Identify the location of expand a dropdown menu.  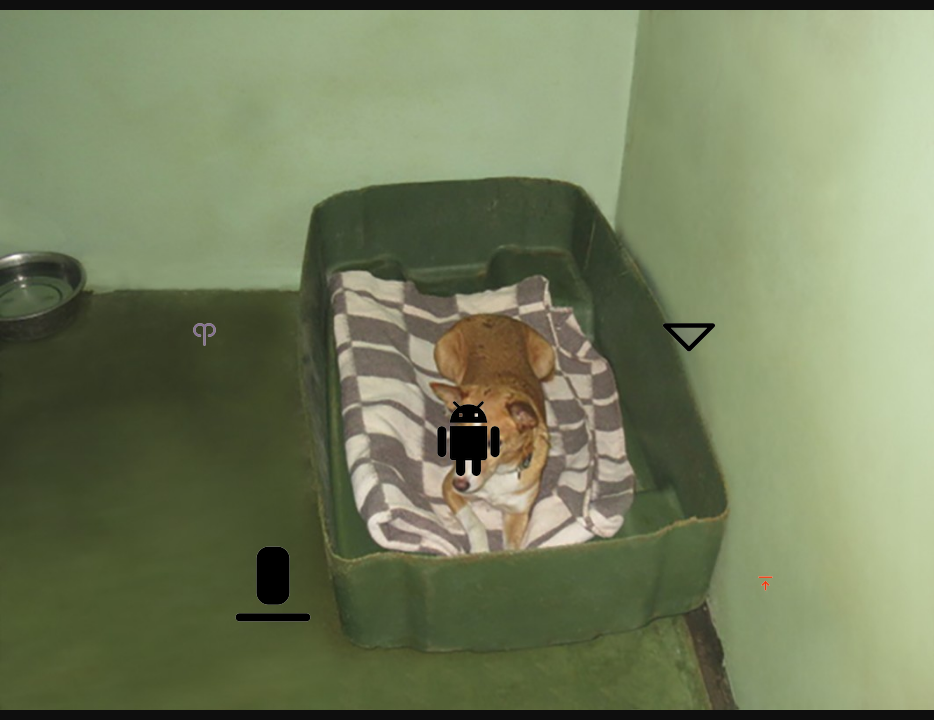
(689, 335).